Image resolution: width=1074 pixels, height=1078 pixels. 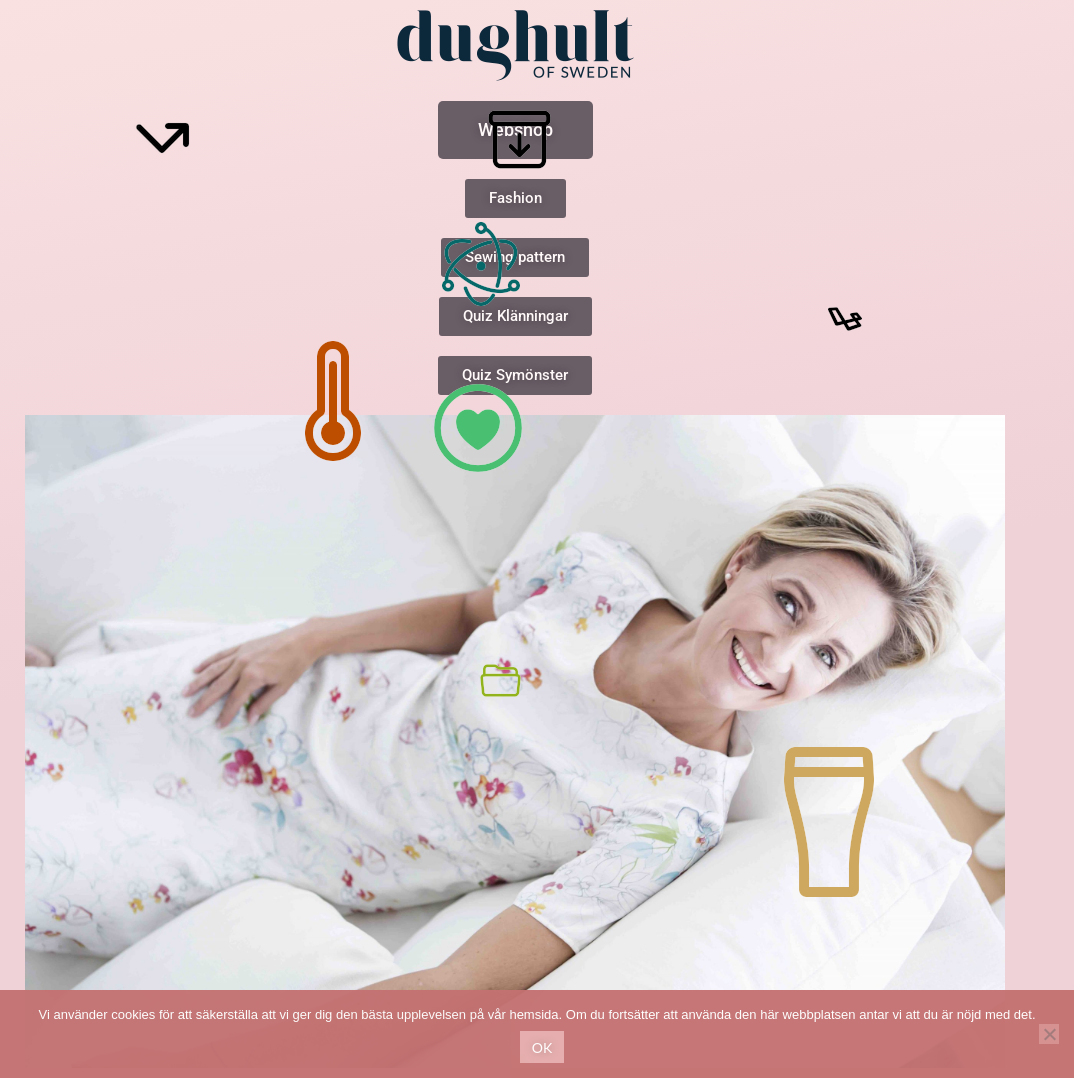 I want to click on archive this item, so click(x=519, y=139).